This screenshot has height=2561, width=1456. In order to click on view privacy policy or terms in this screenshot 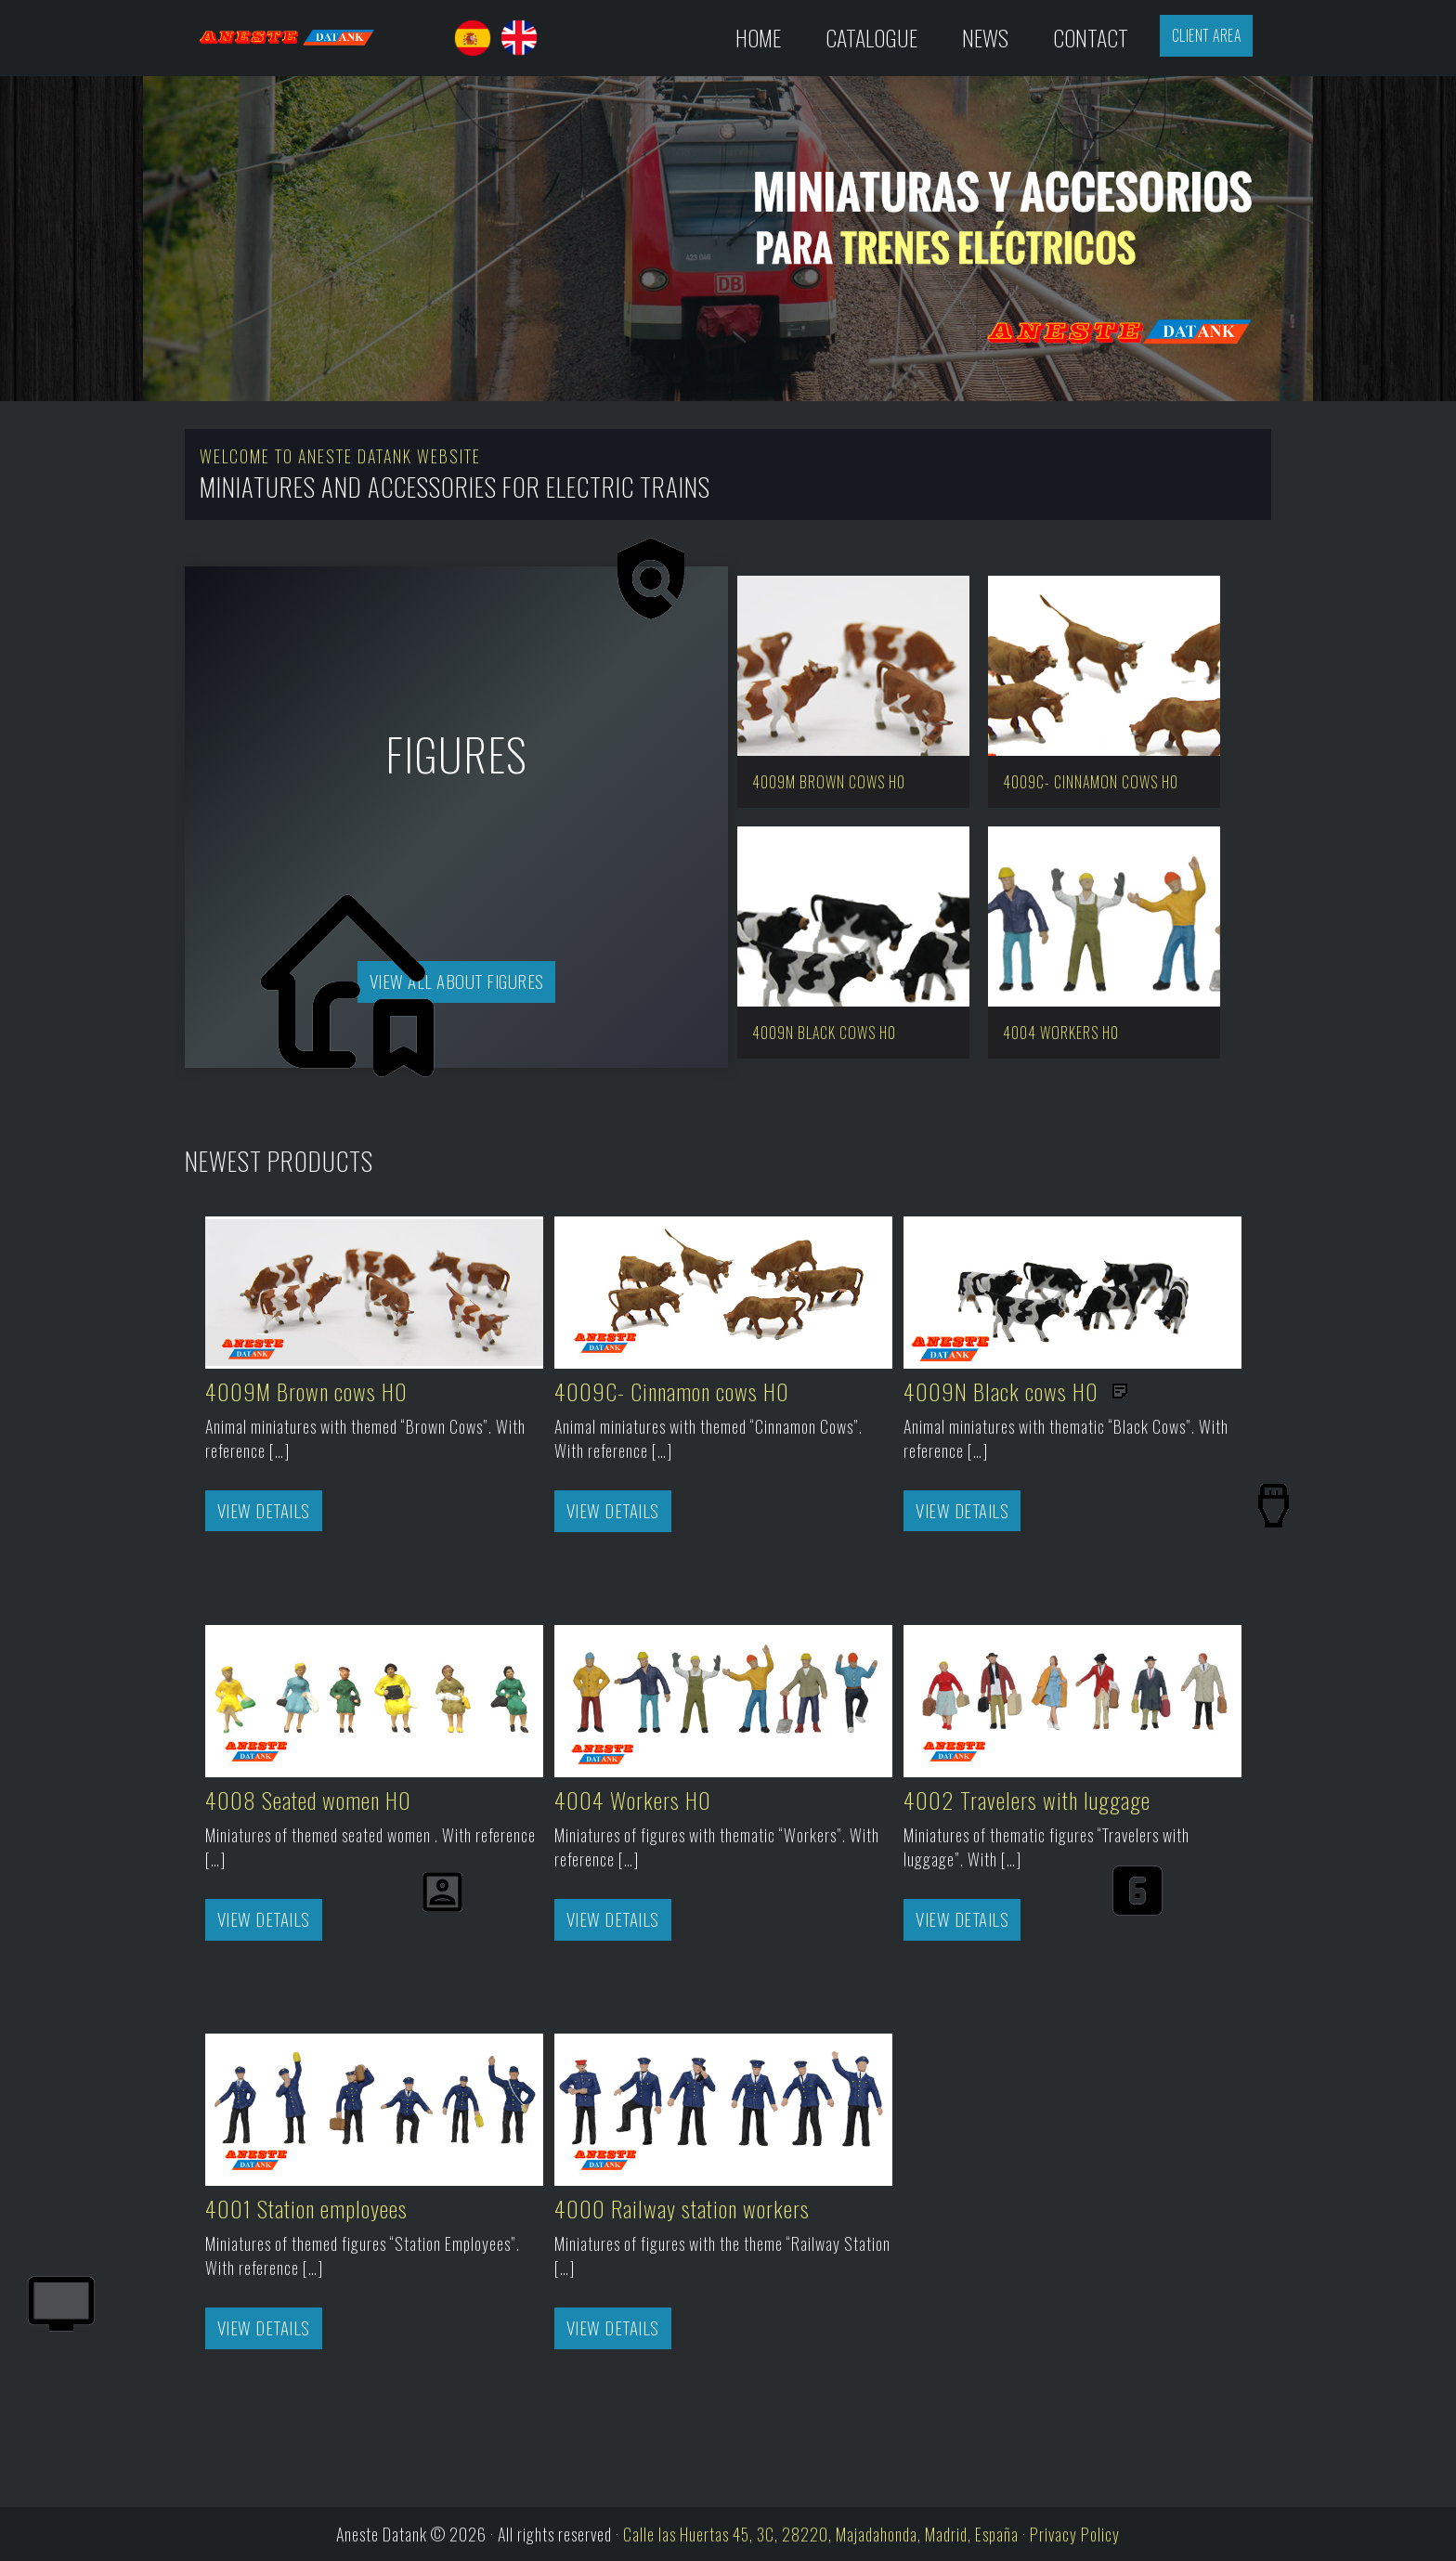, I will do `click(651, 578)`.